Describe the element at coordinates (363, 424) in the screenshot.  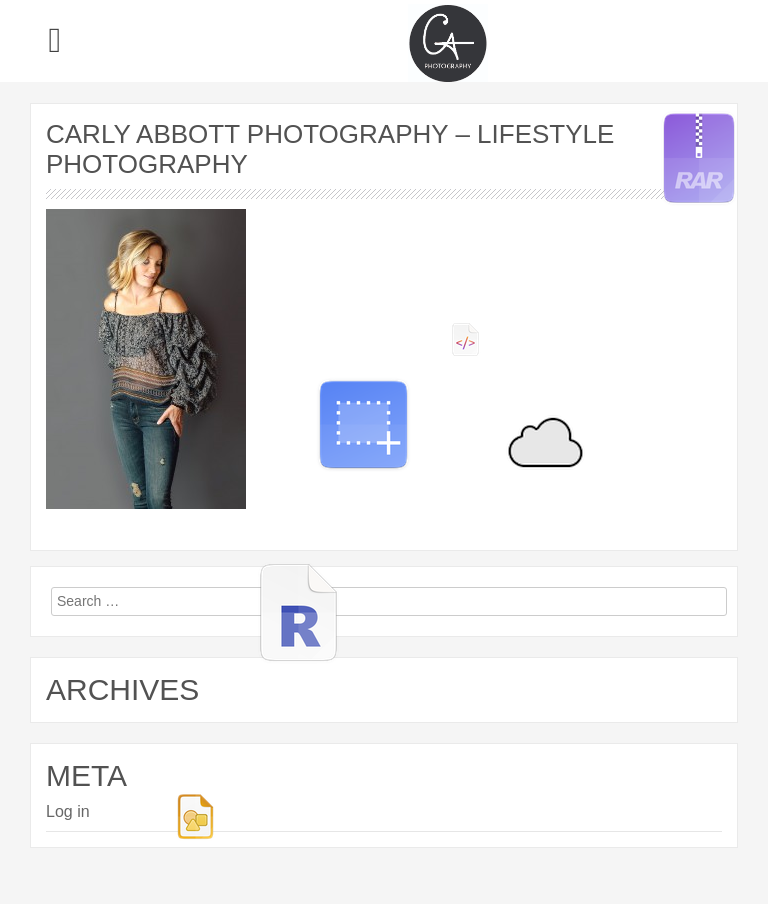
I see `take a screenshot` at that location.